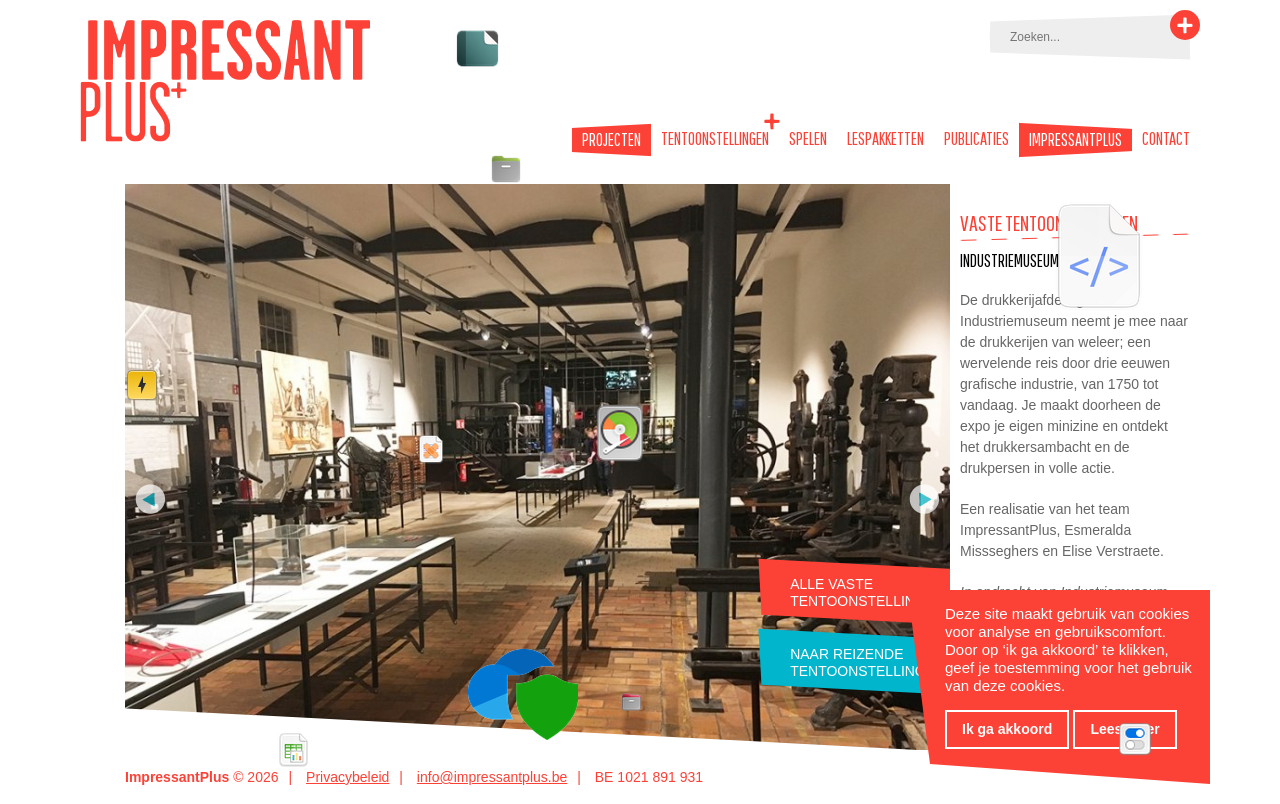 The width and height of the screenshot is (1280, 804). What do you see at coordinates (142, 385) in the screenshot?
I see `access power and battery settings` at bounding box center [142, 385].